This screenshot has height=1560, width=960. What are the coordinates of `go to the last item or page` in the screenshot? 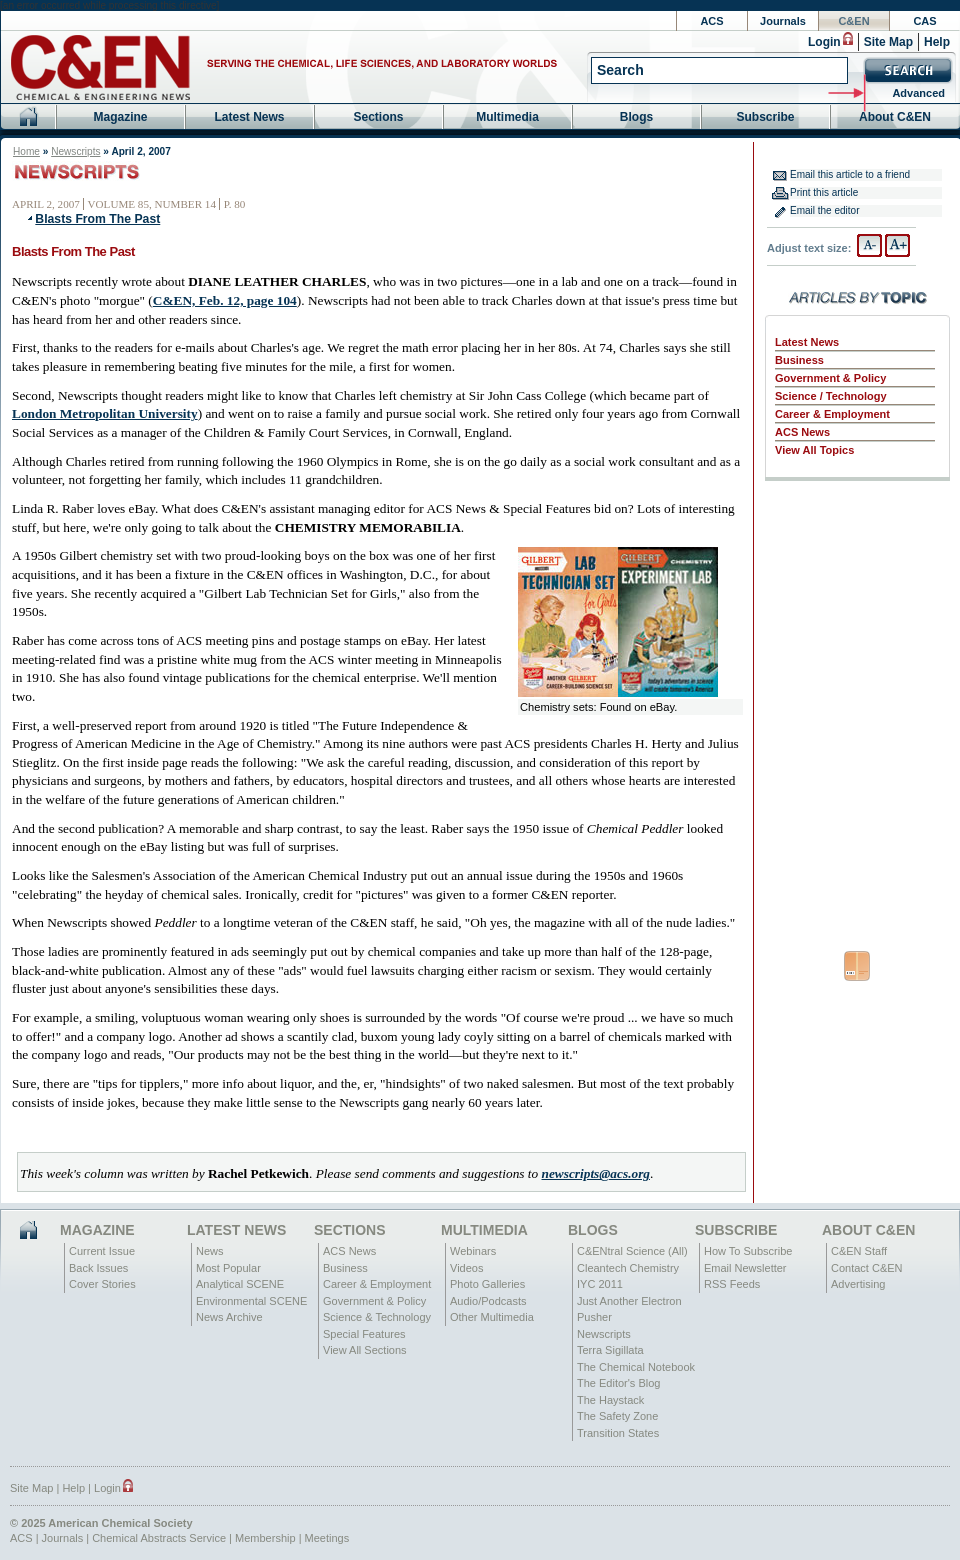 It's located at (847, 93).